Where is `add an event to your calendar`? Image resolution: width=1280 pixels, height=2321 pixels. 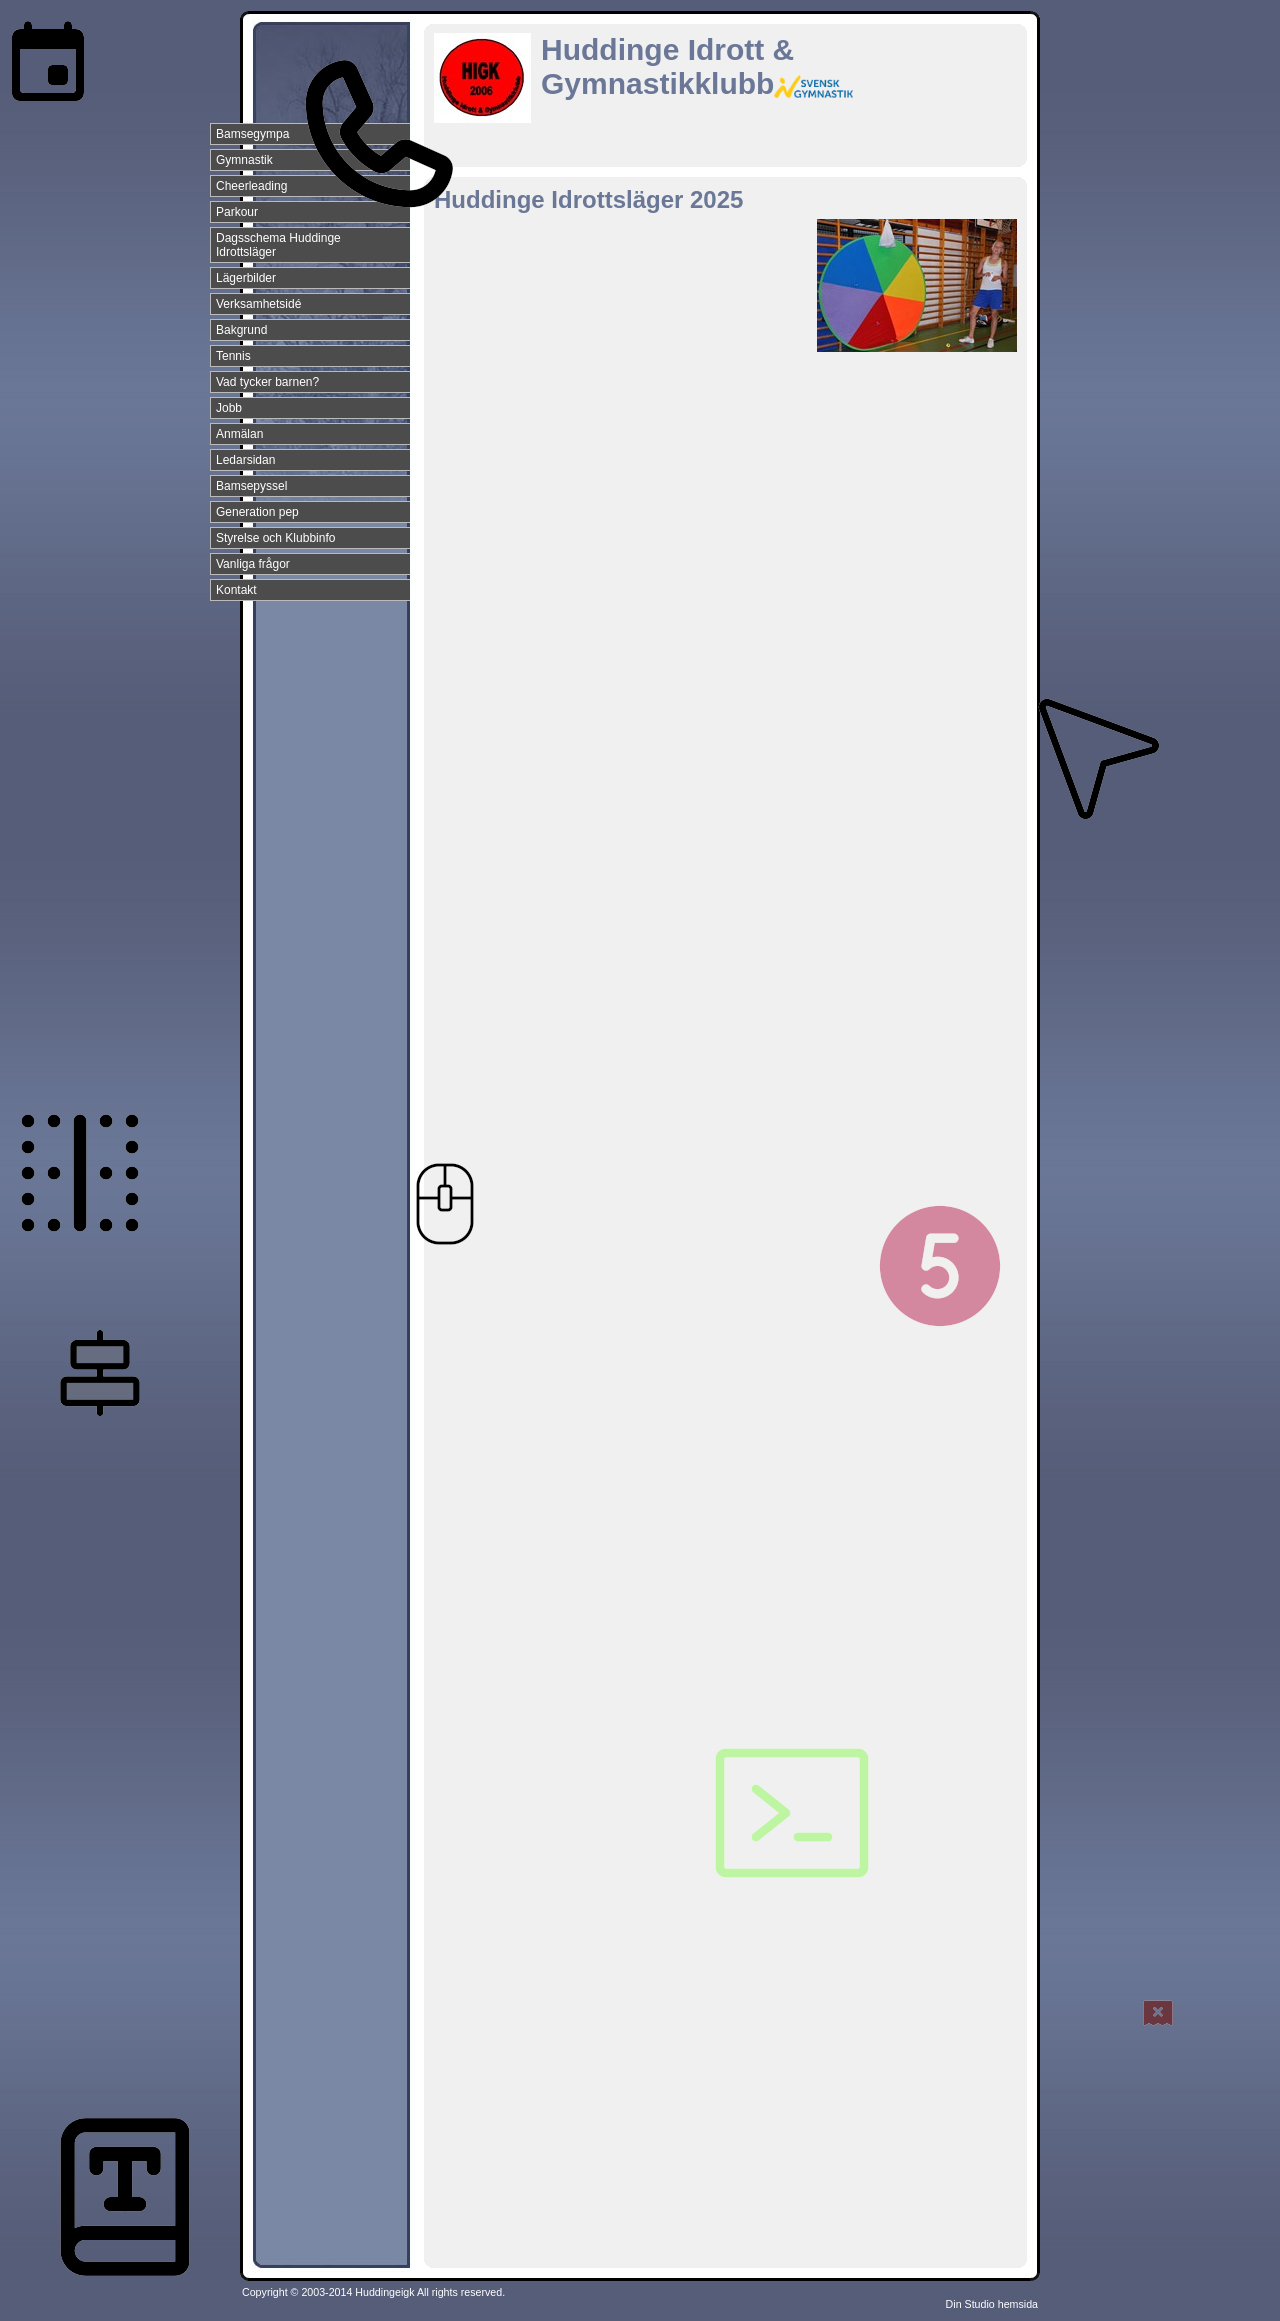 add an event to your calendar is located at coordinates (48, 65).